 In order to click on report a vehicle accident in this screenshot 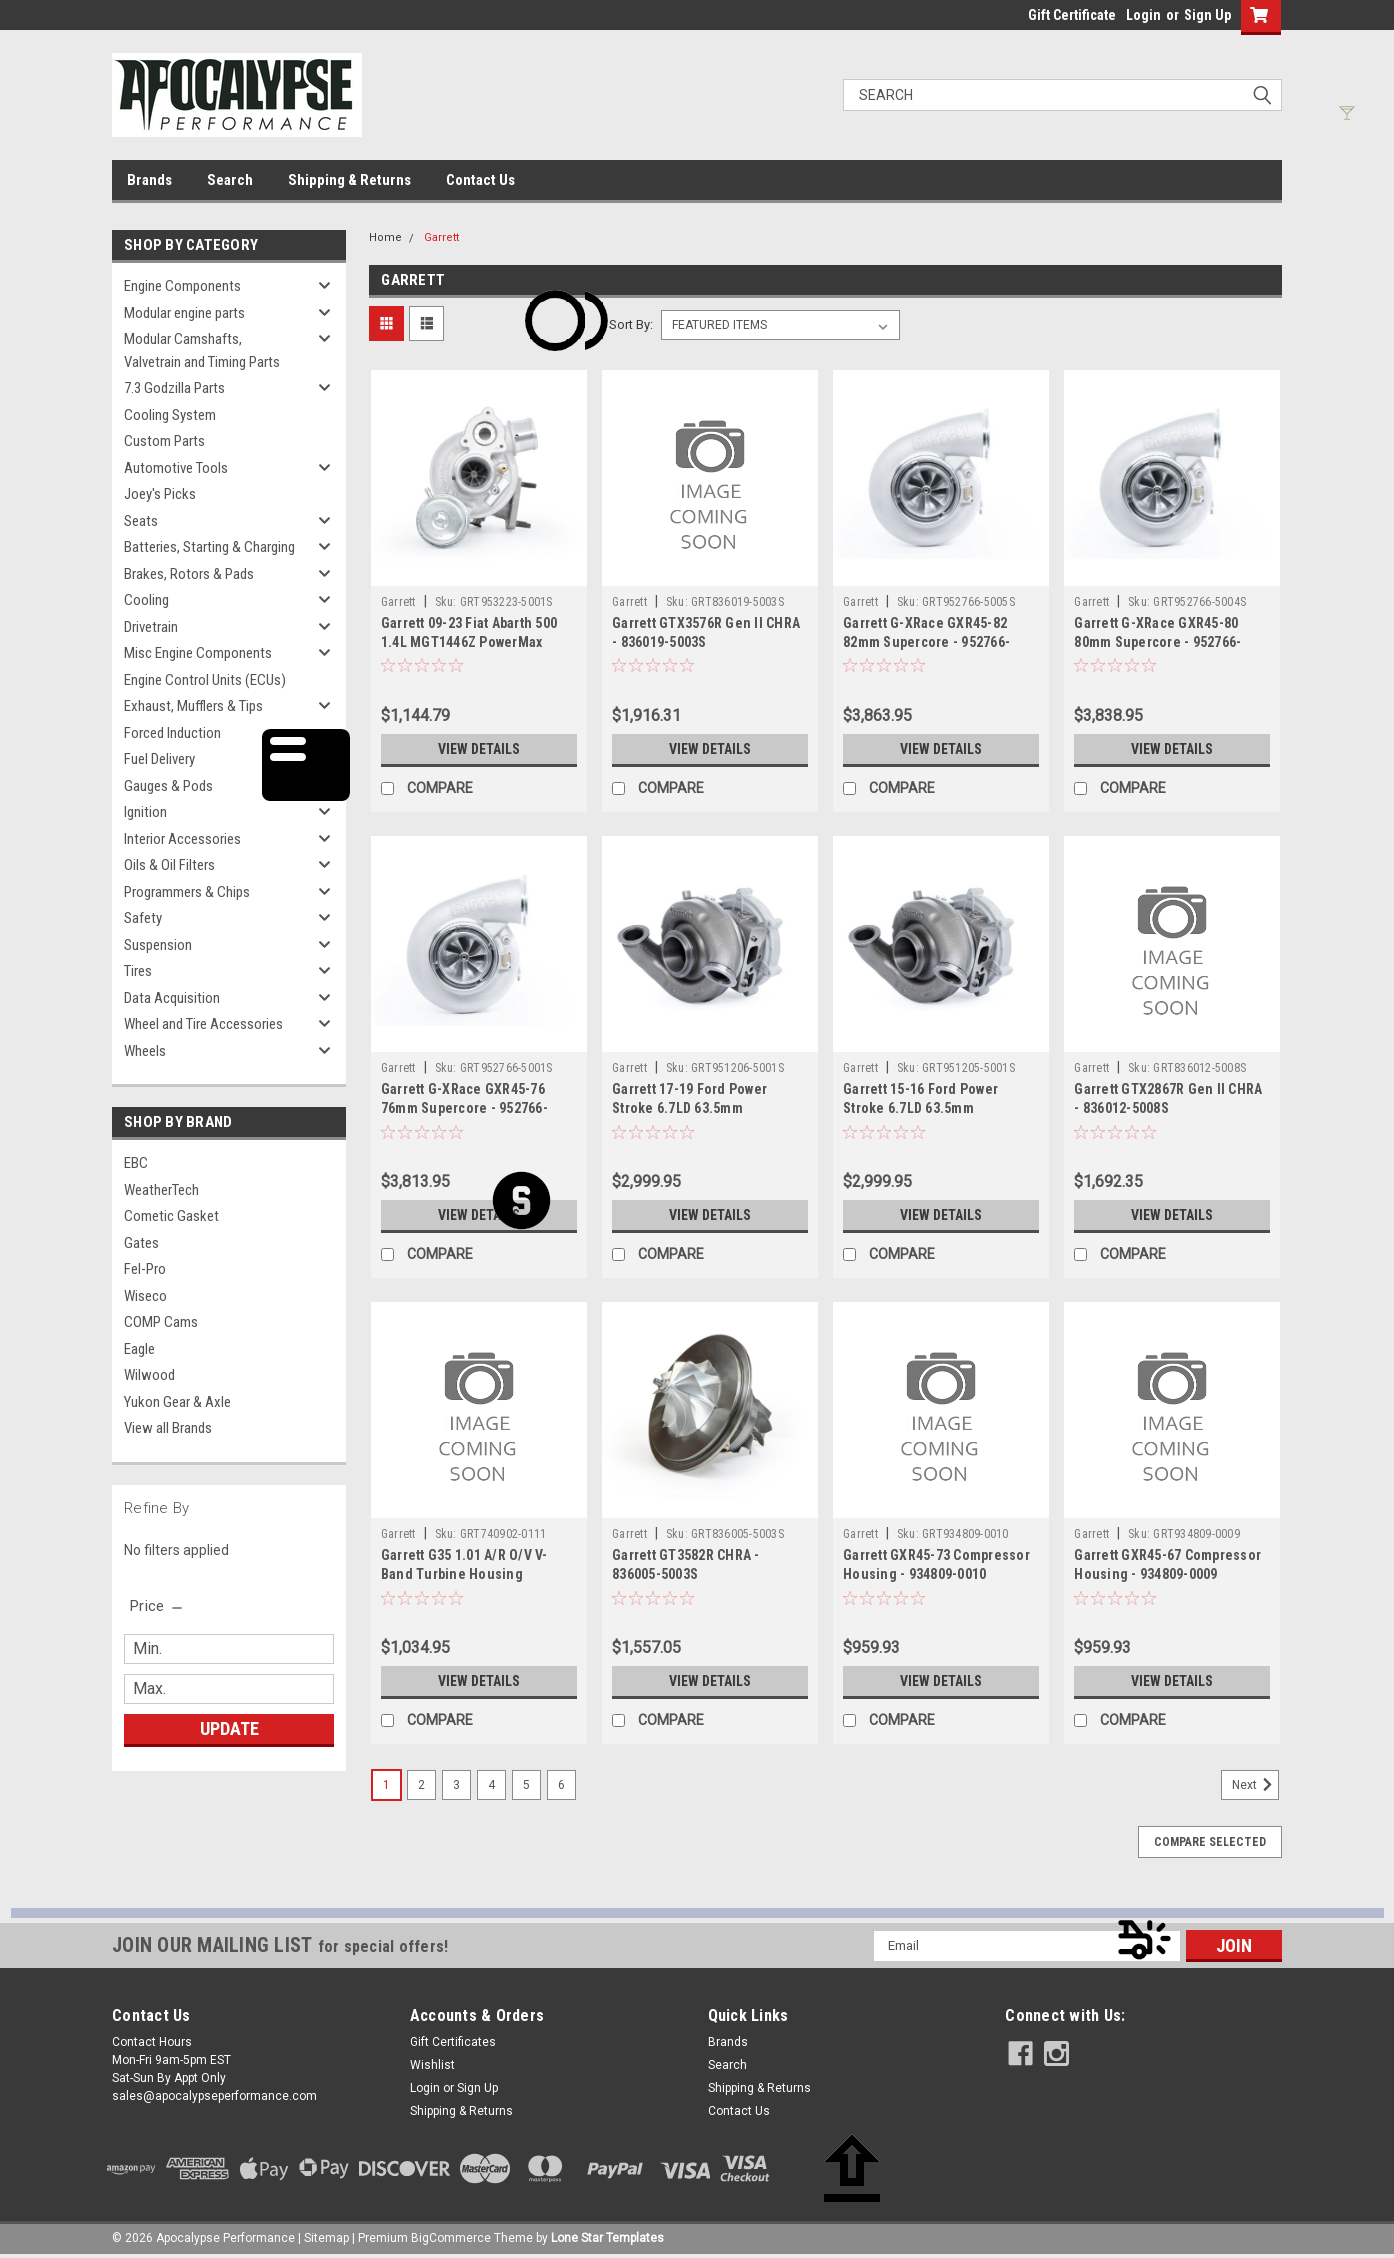, I will do `click(1144, 1938)`.